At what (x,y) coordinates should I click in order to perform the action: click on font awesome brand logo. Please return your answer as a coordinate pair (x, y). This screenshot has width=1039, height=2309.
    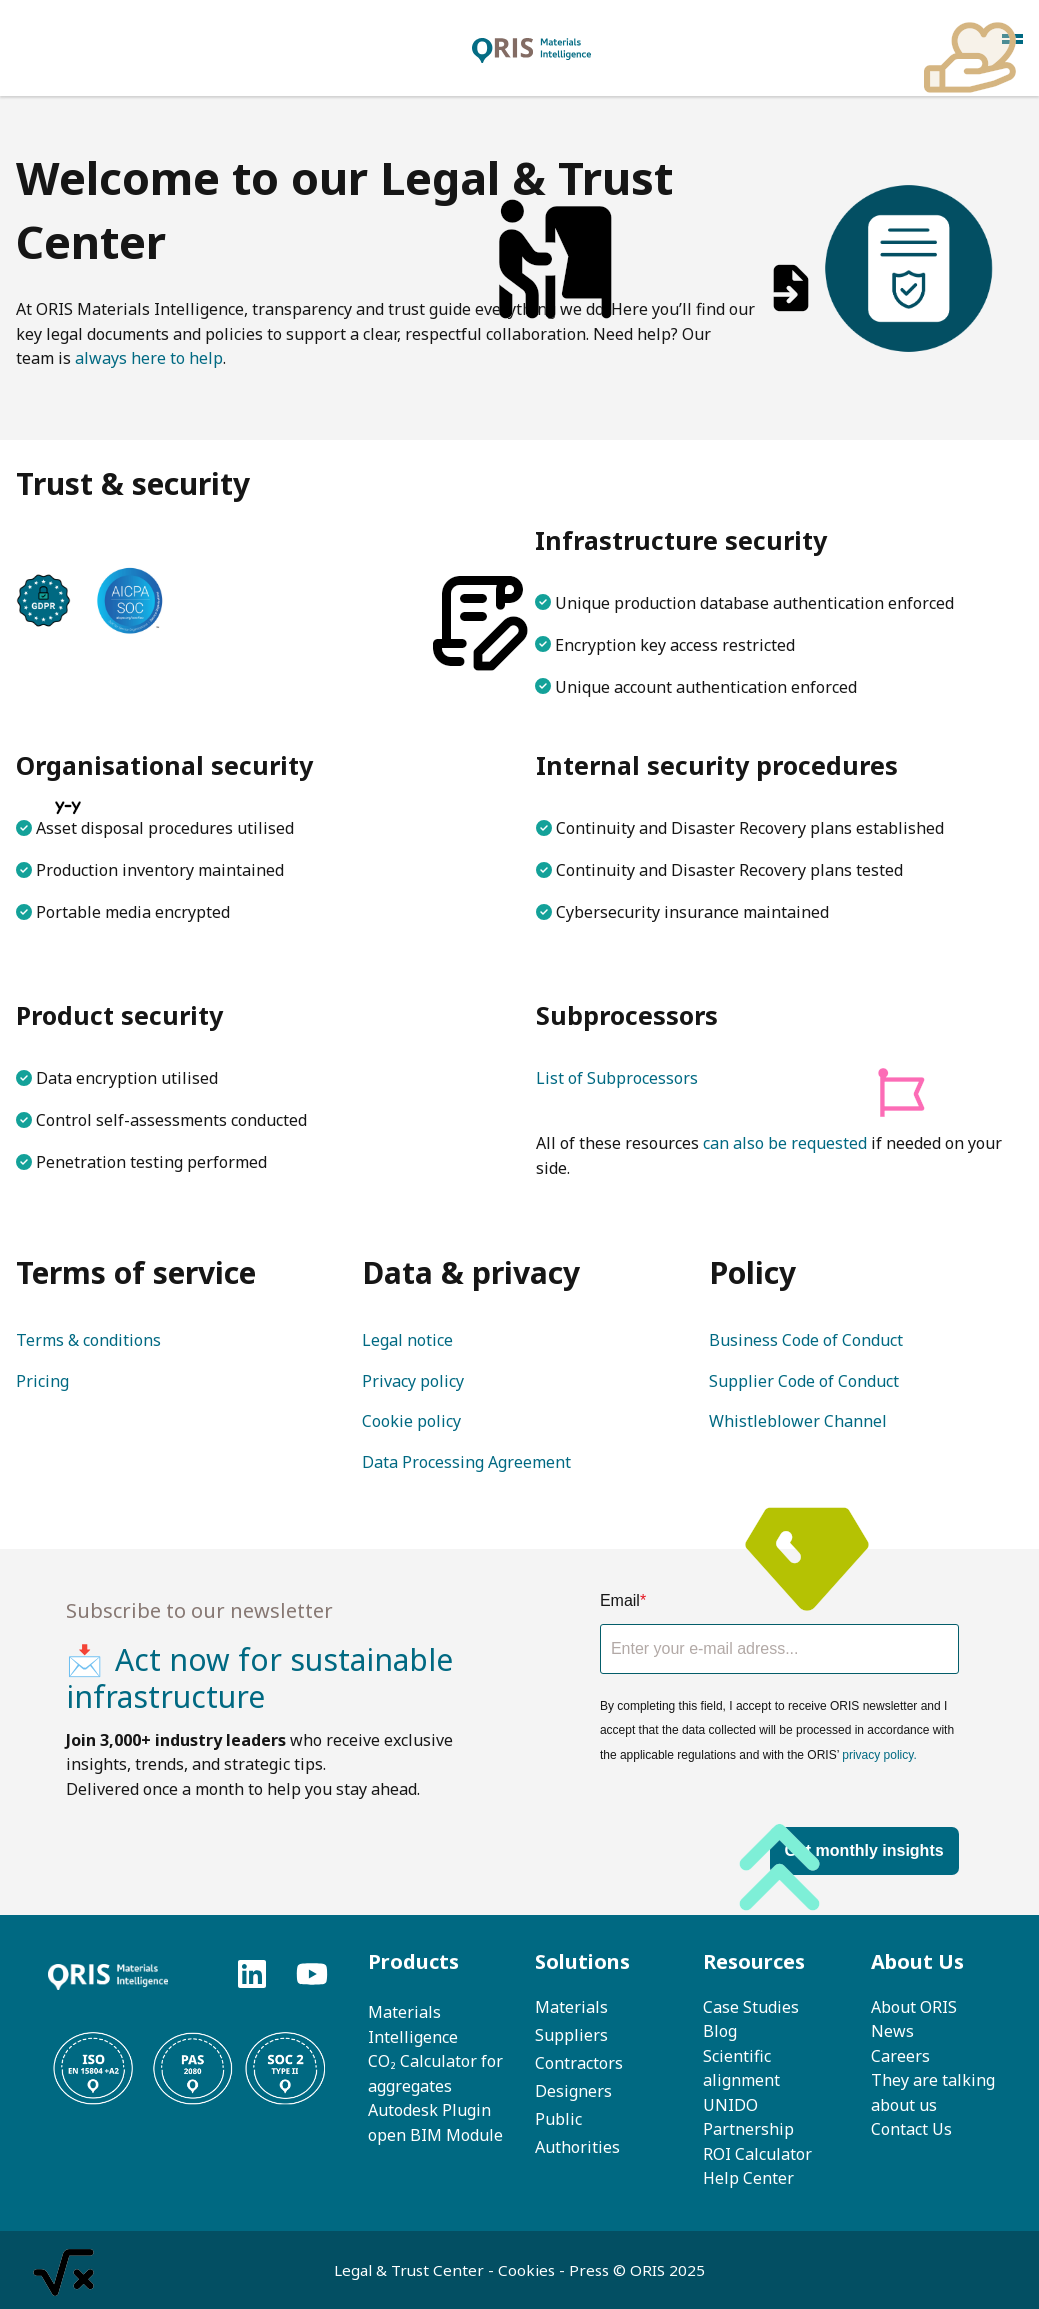
    Looking at the image, I should click on (901, 1092).